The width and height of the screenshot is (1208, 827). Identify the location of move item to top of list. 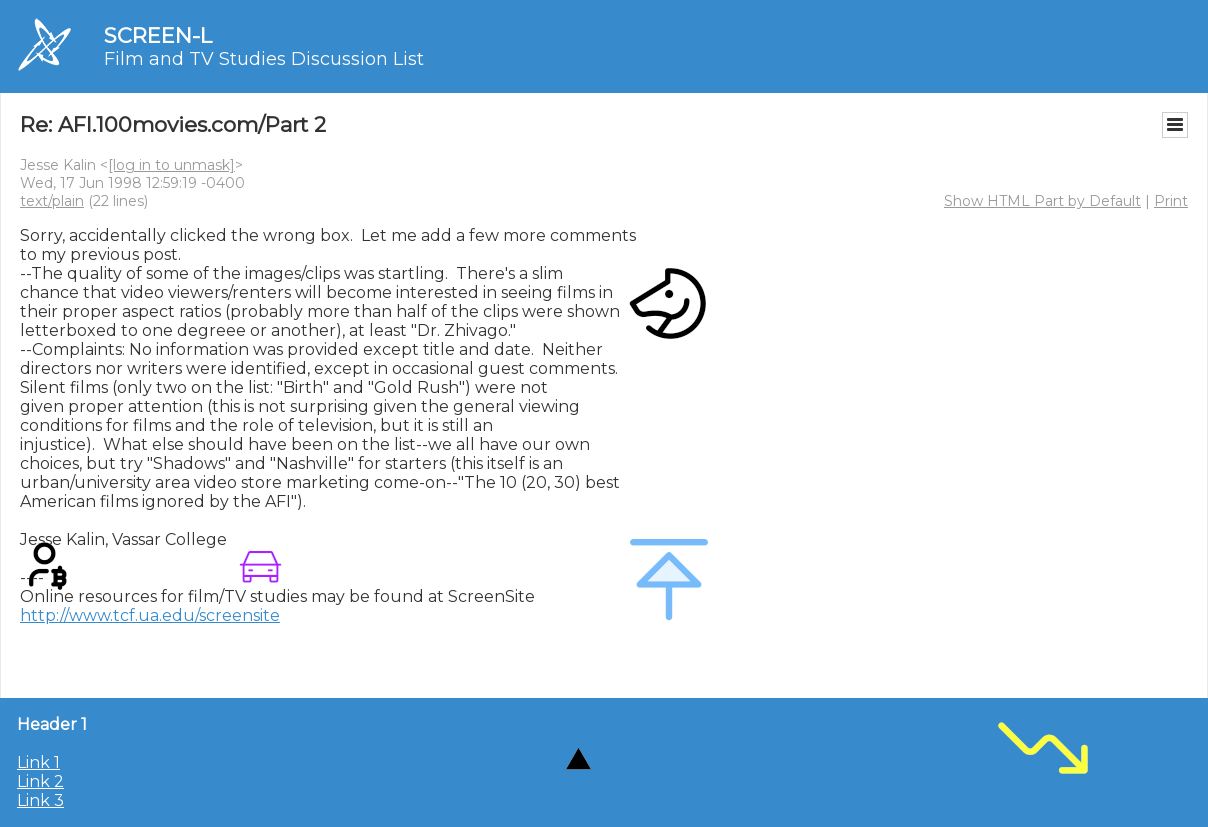
(669, 578).